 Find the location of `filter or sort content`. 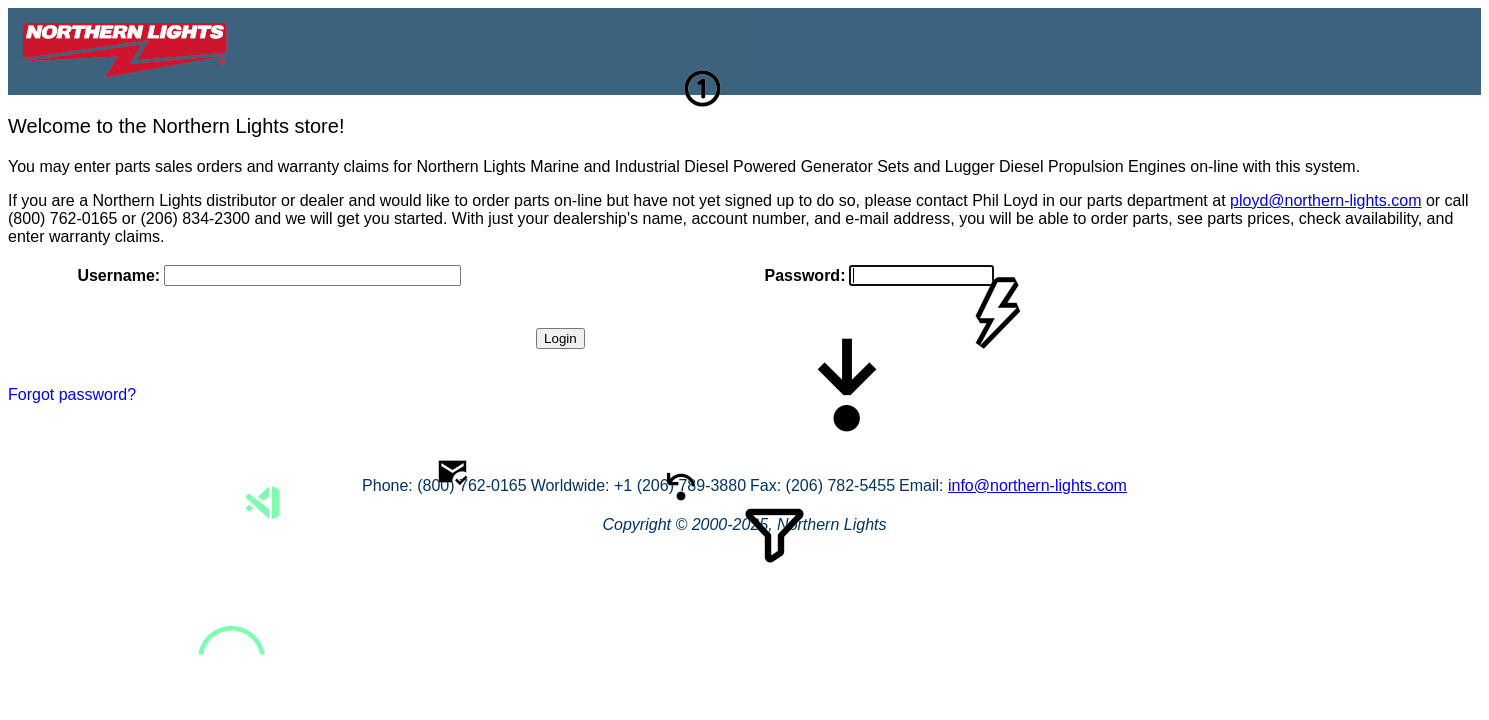

filter or sort content is located at coordinates (774, 533).